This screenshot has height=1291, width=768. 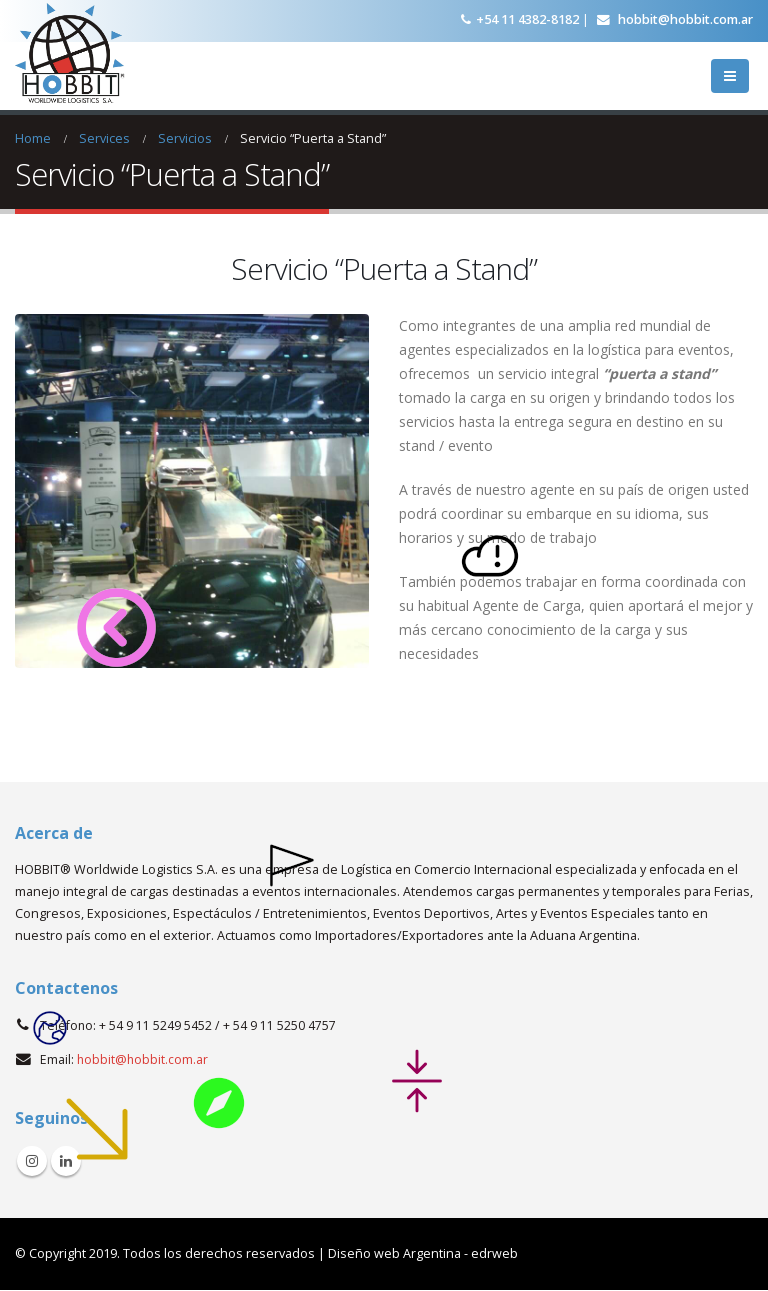 I want to click on collapse content vertically, so click(x=417, y=1081).